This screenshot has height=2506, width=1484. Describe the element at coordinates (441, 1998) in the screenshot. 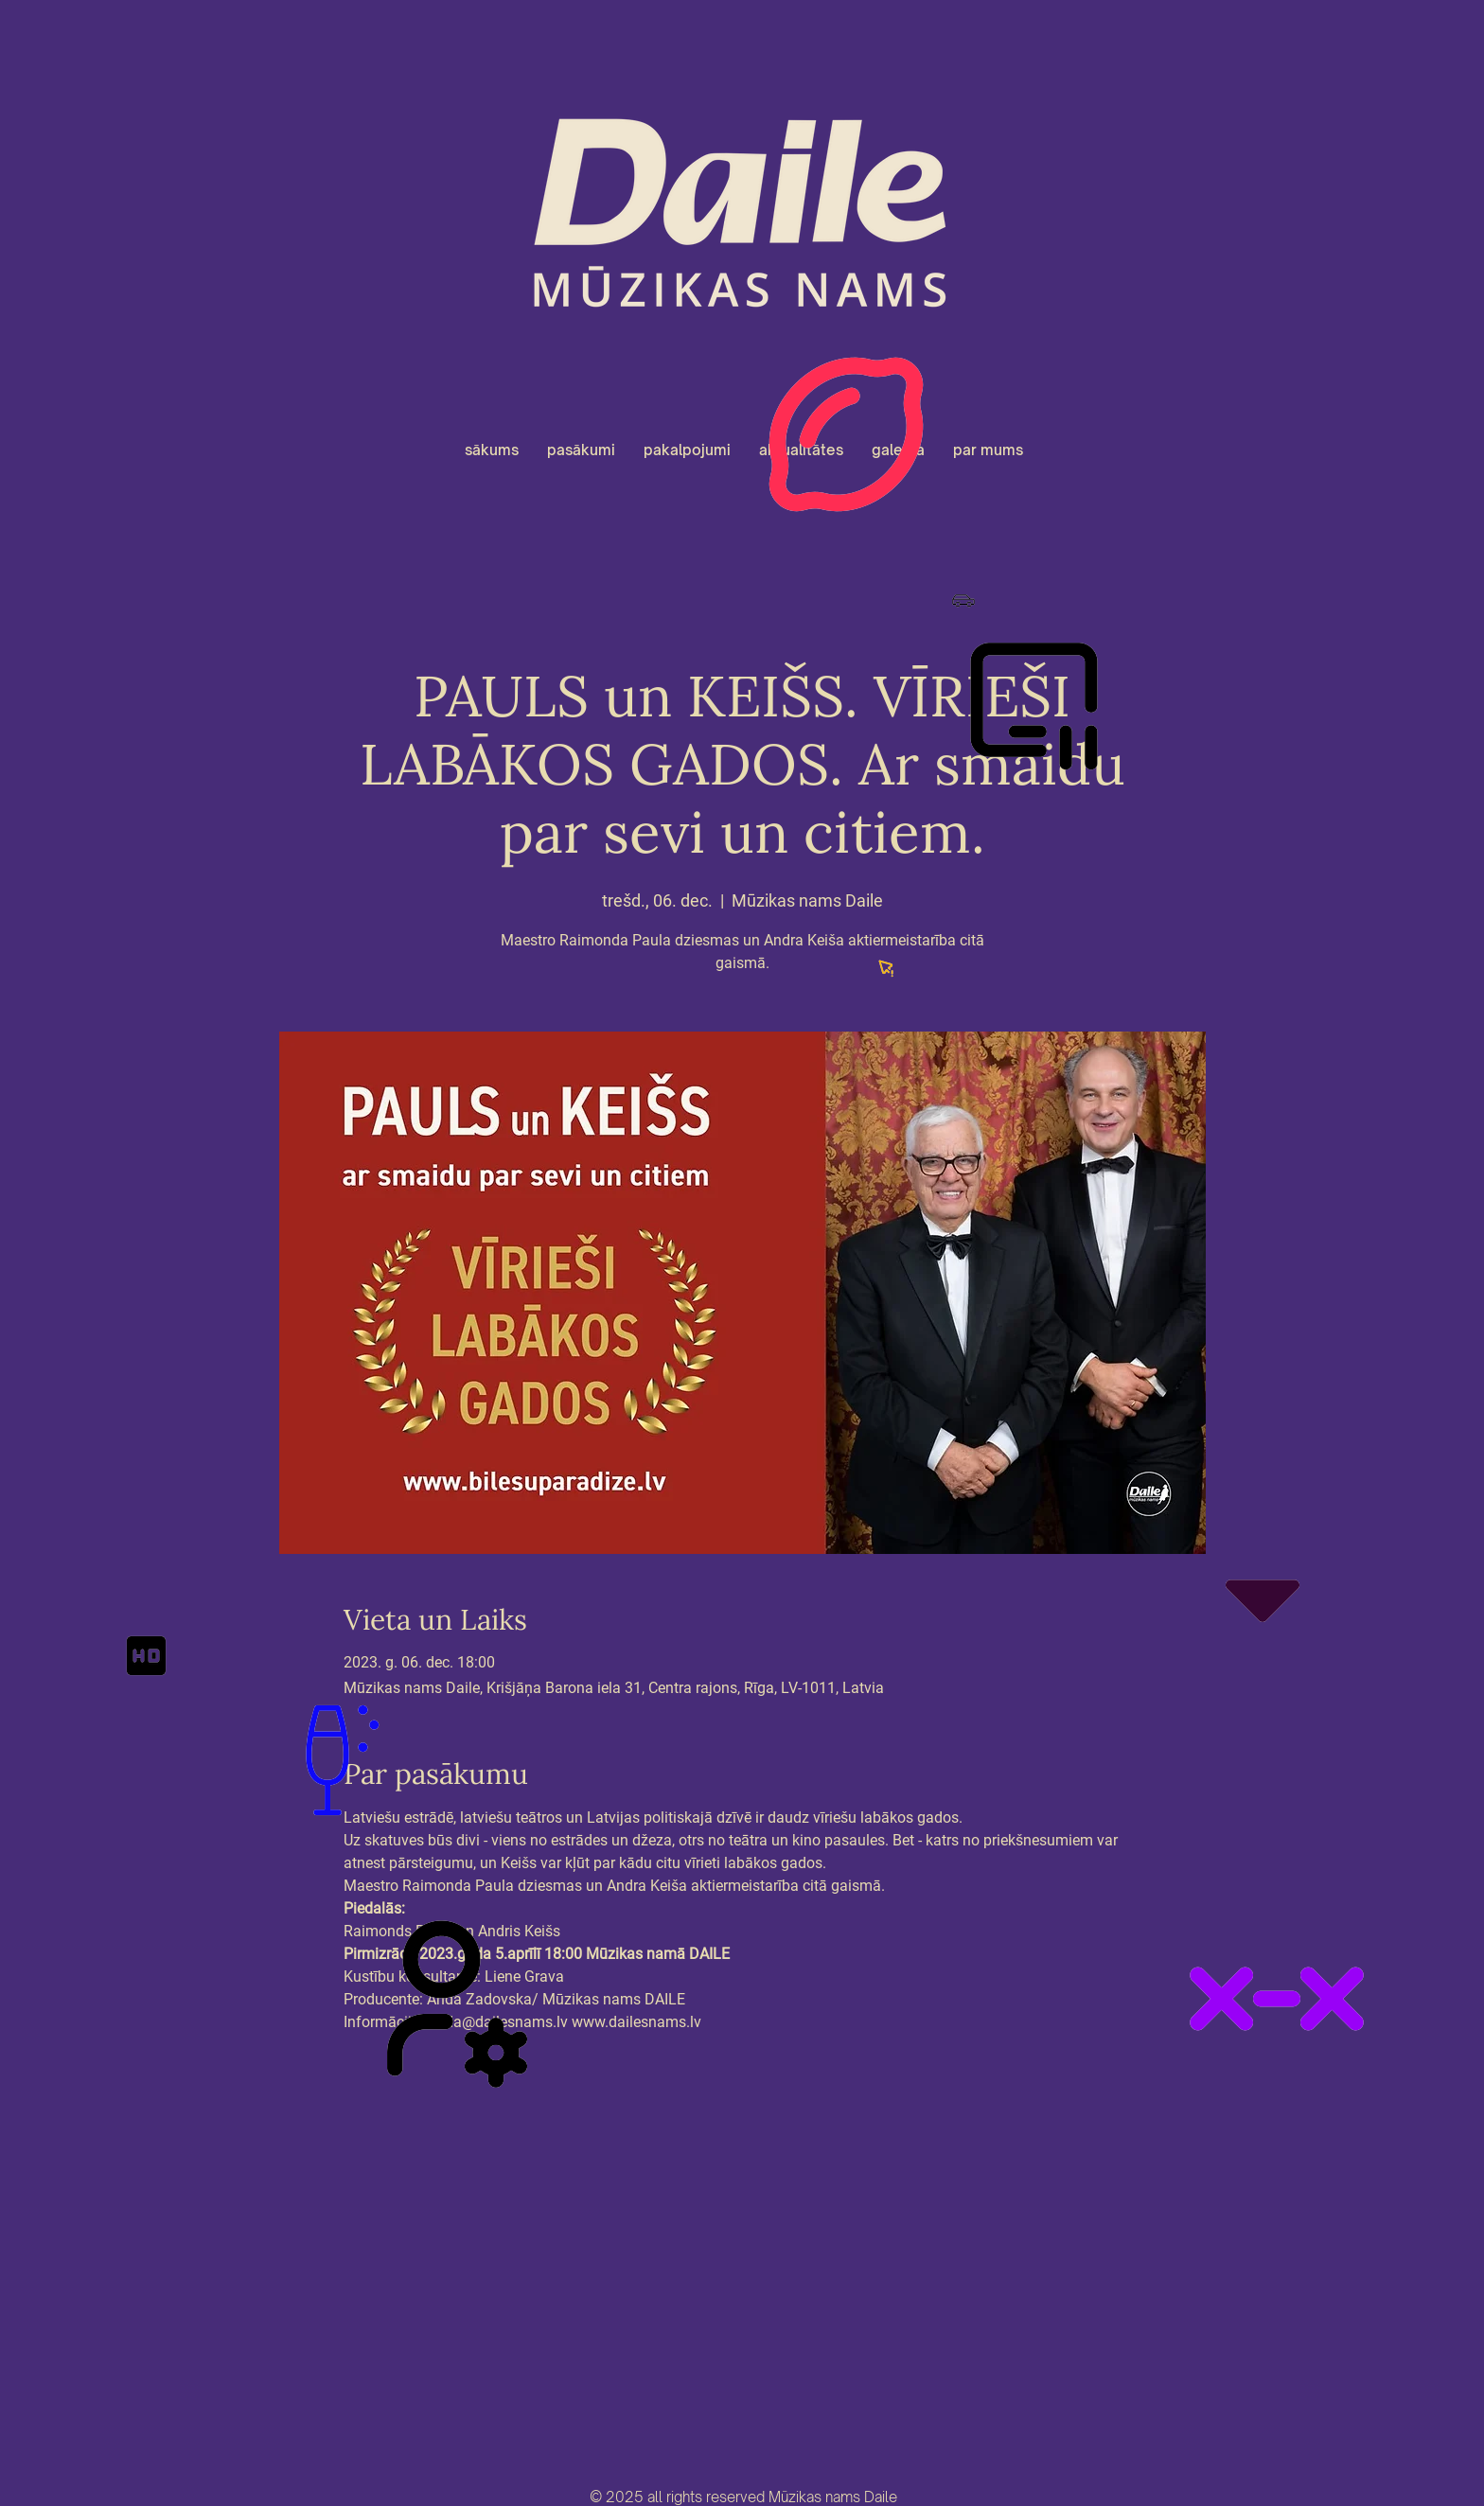

I see `access user settings or preferences` at that location.